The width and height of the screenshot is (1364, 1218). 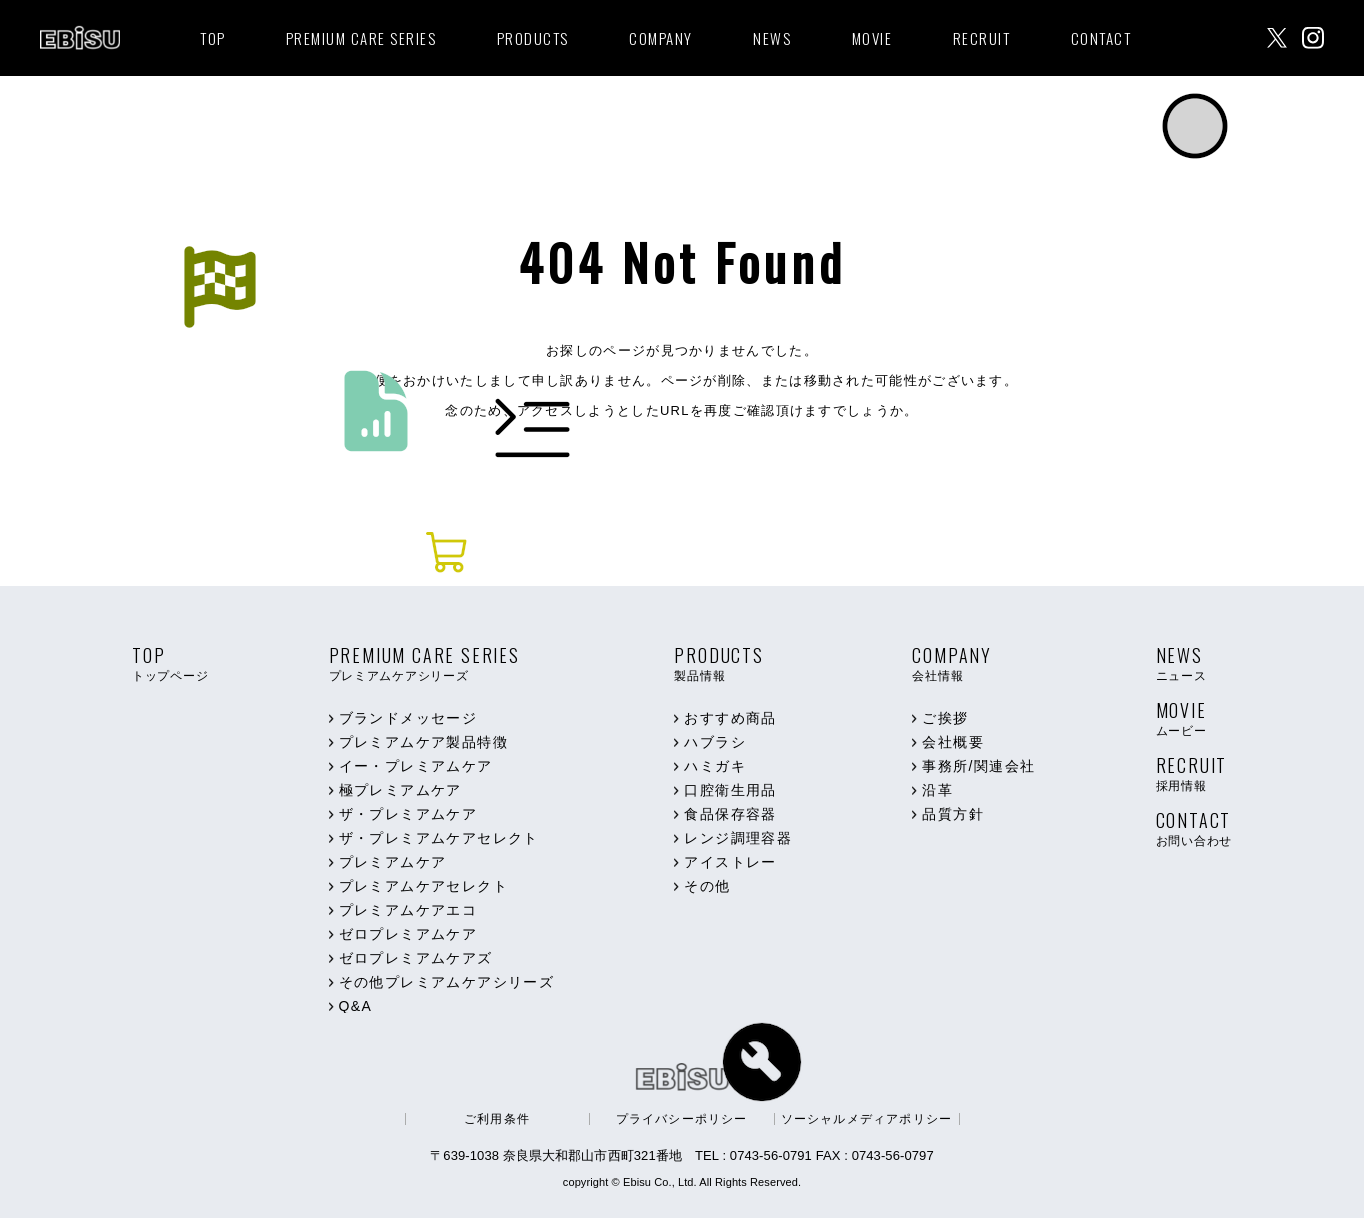 What do you see at coordinates (220, 287) in the screenshot?
I see `indicates completion or finish point` at bounding box center [220, 287].